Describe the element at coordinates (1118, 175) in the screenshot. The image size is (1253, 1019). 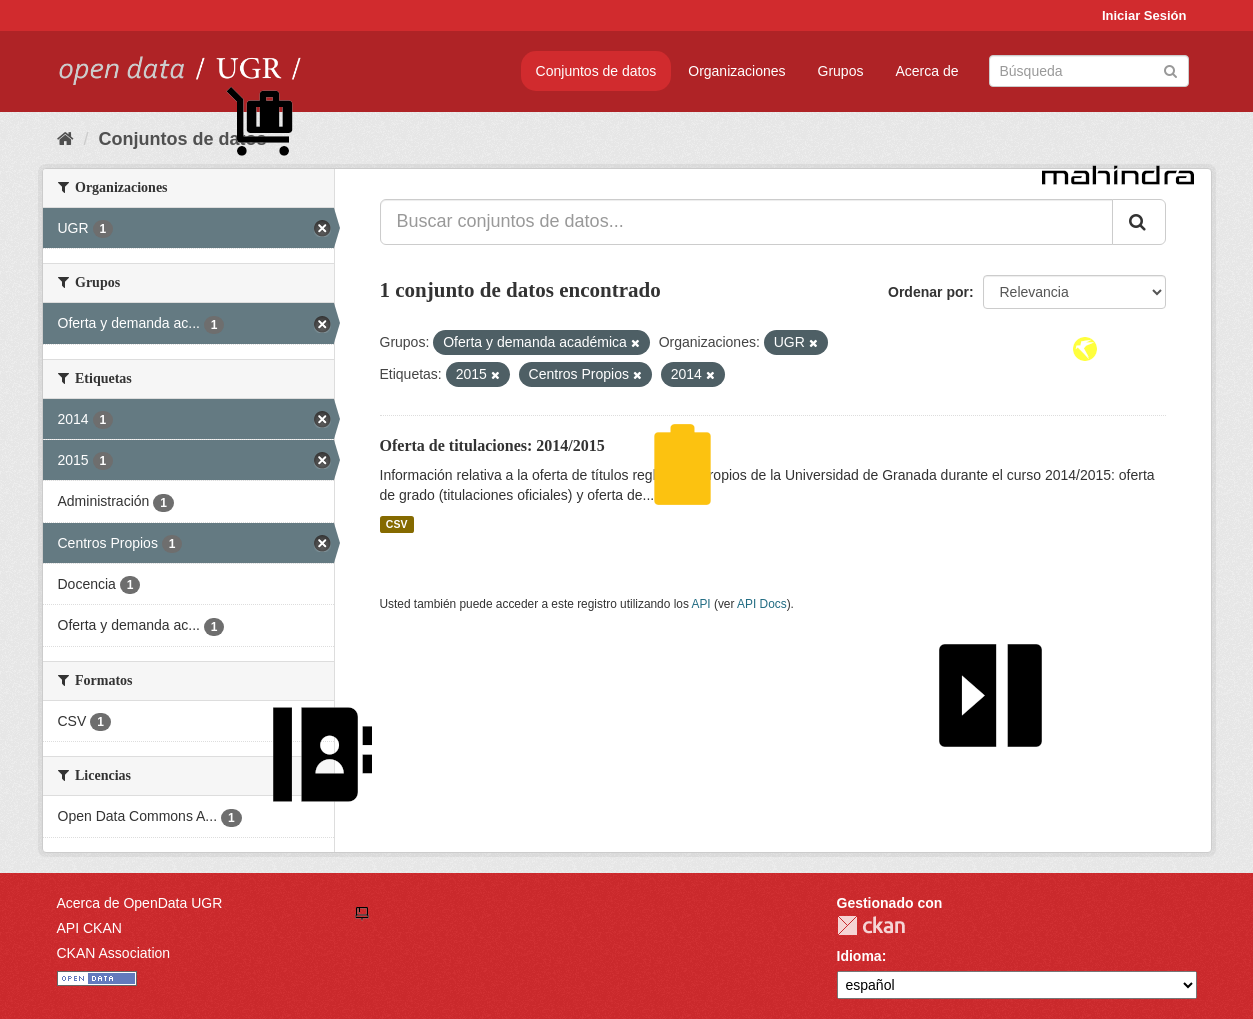
I see `Mahindra company logo` at that location.